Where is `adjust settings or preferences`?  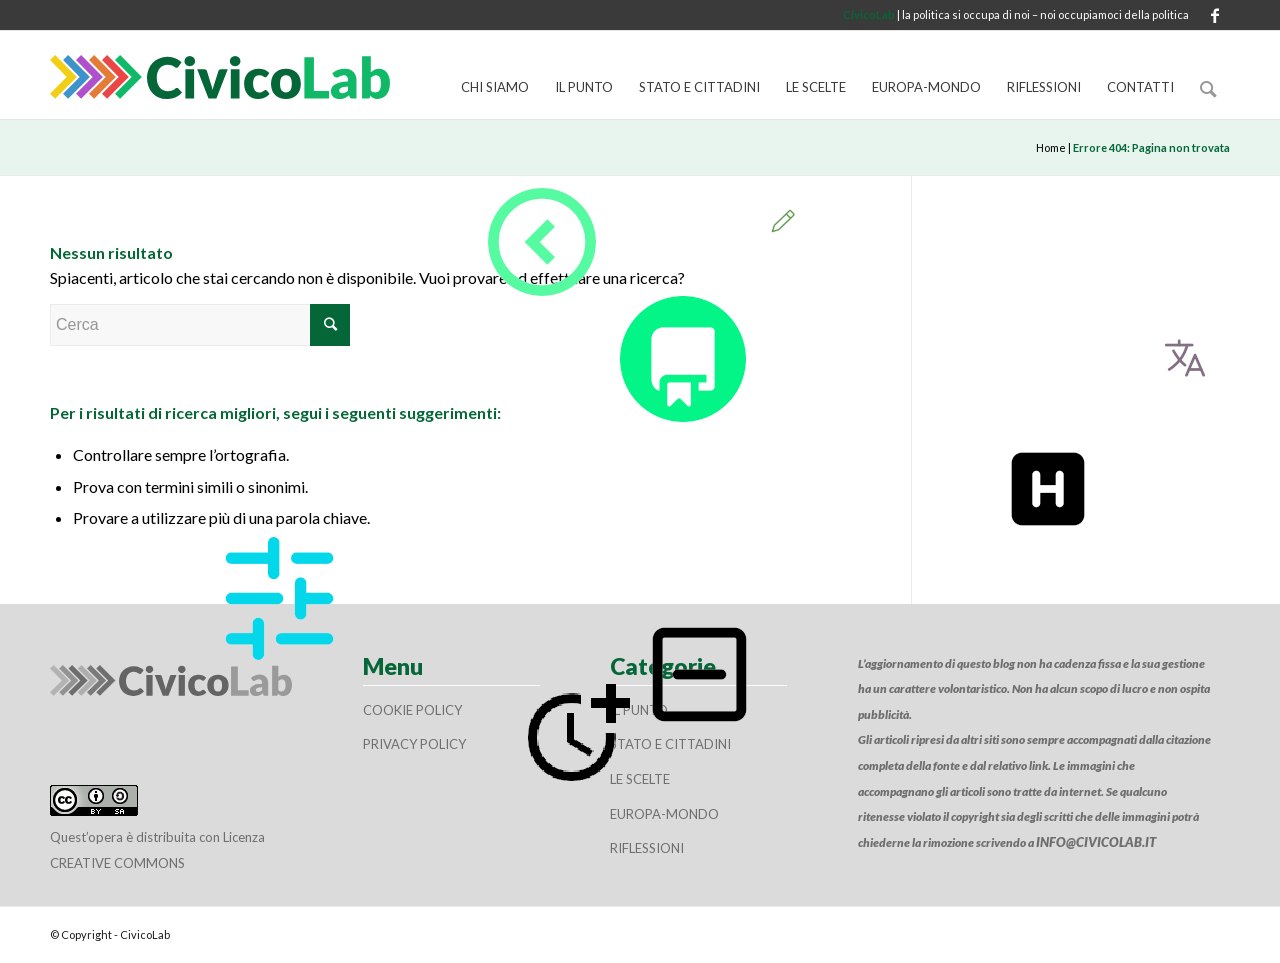
adjust settings or preferences is located at coordinates (279, 598).